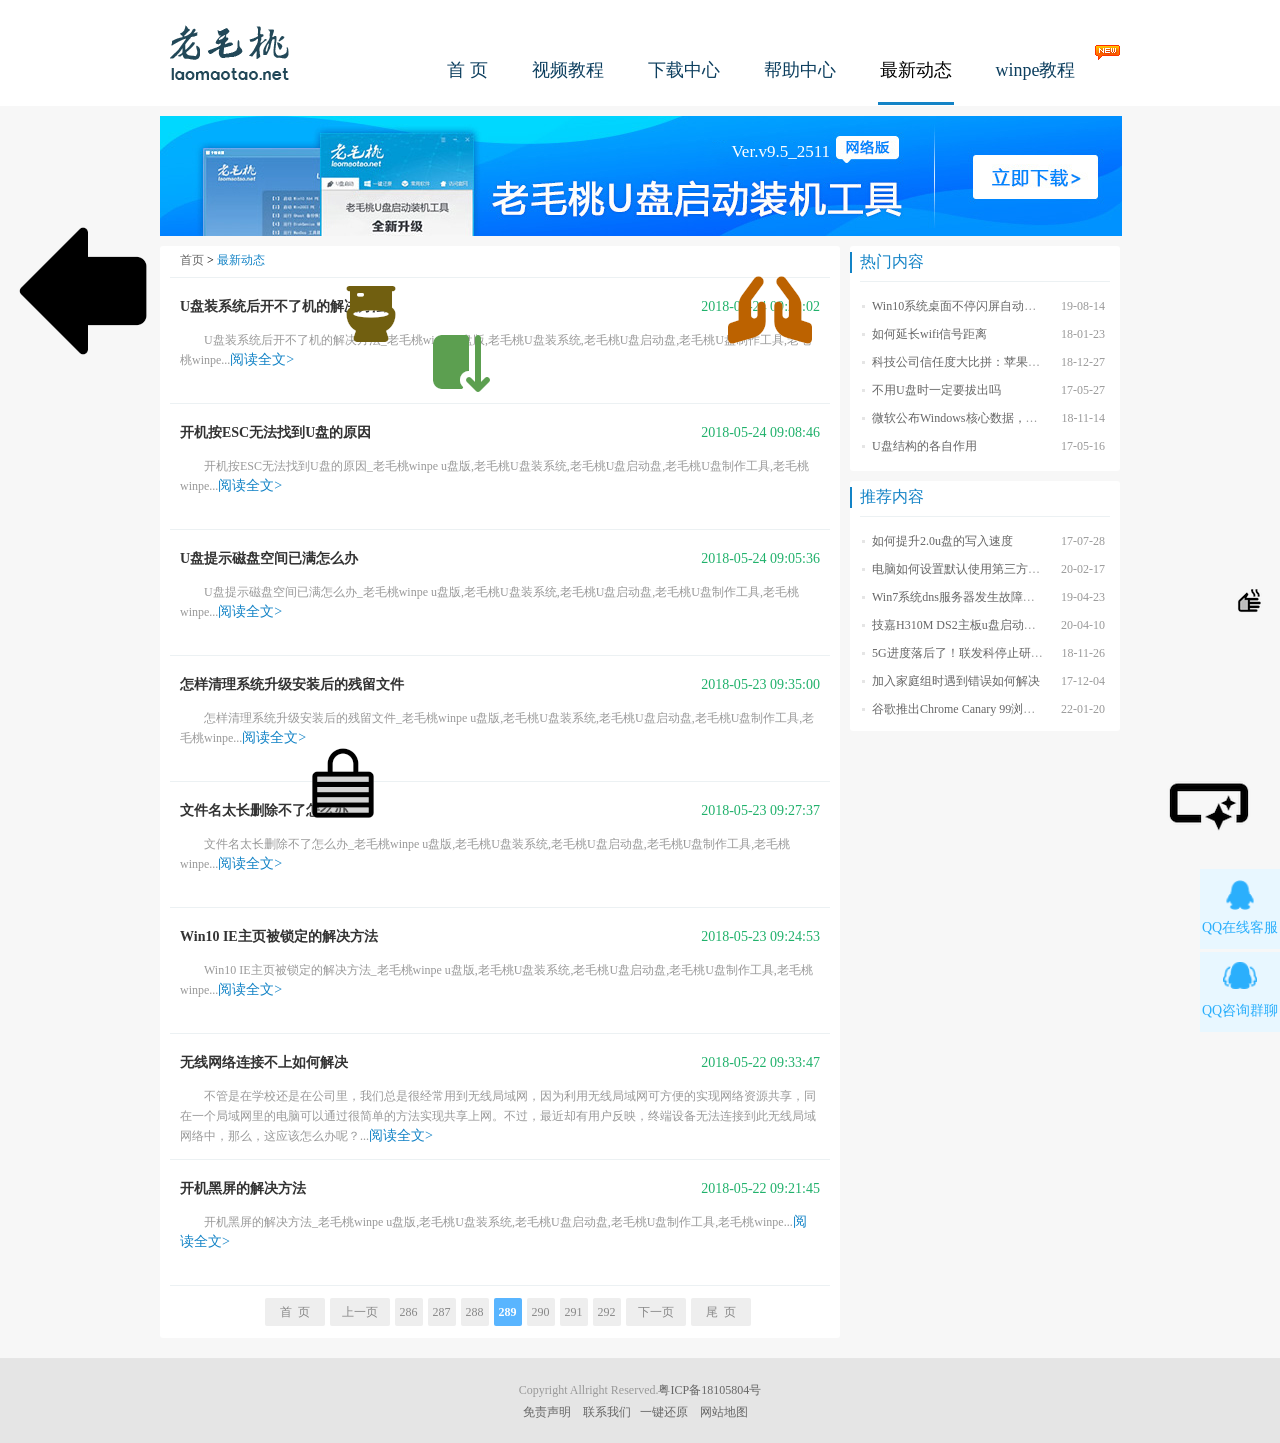 This screenshot has width=1280, height=1443. Describe the element at coordinates (770, 310) in the screenshot. I see `express gratitude or thankfulness` at that location.